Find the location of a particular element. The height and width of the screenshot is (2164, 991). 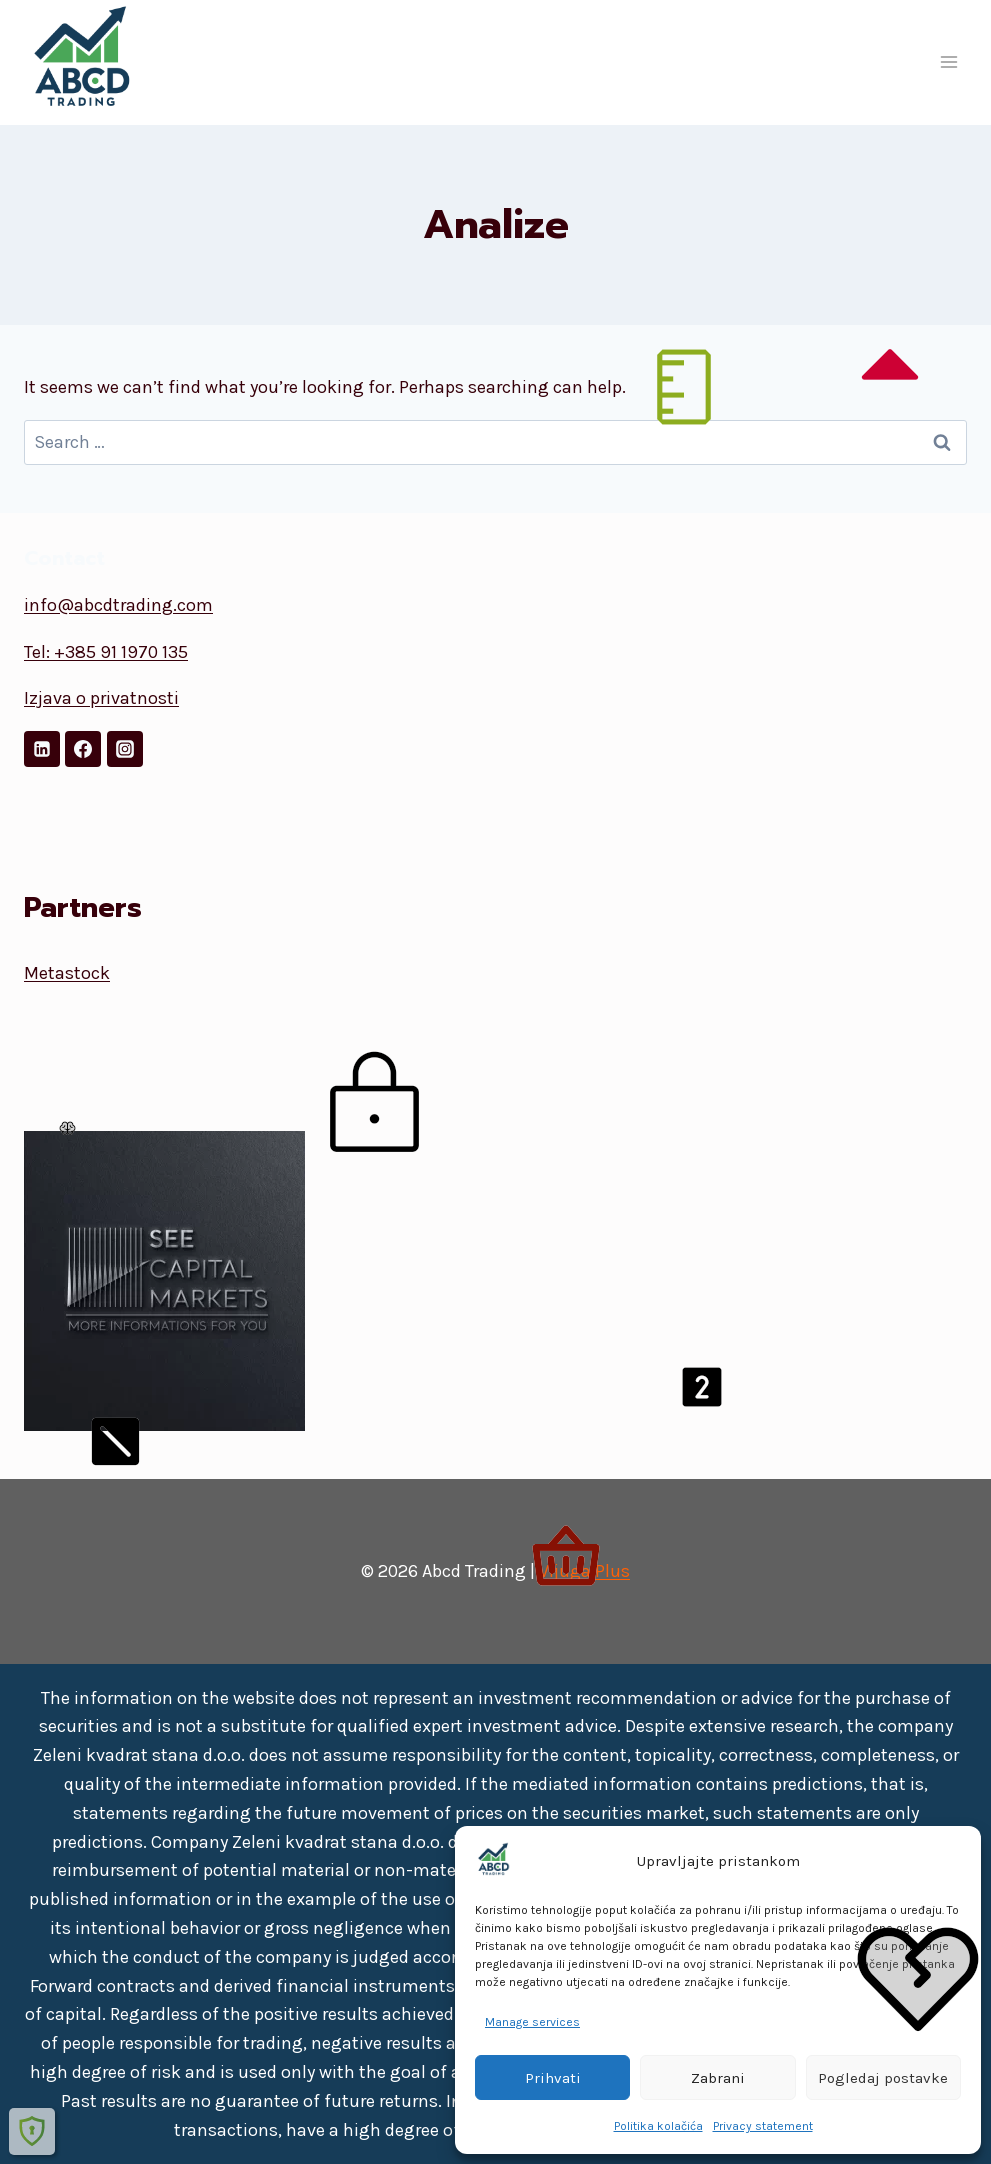

view or edit measurement units is located at coordinates (684, 387).